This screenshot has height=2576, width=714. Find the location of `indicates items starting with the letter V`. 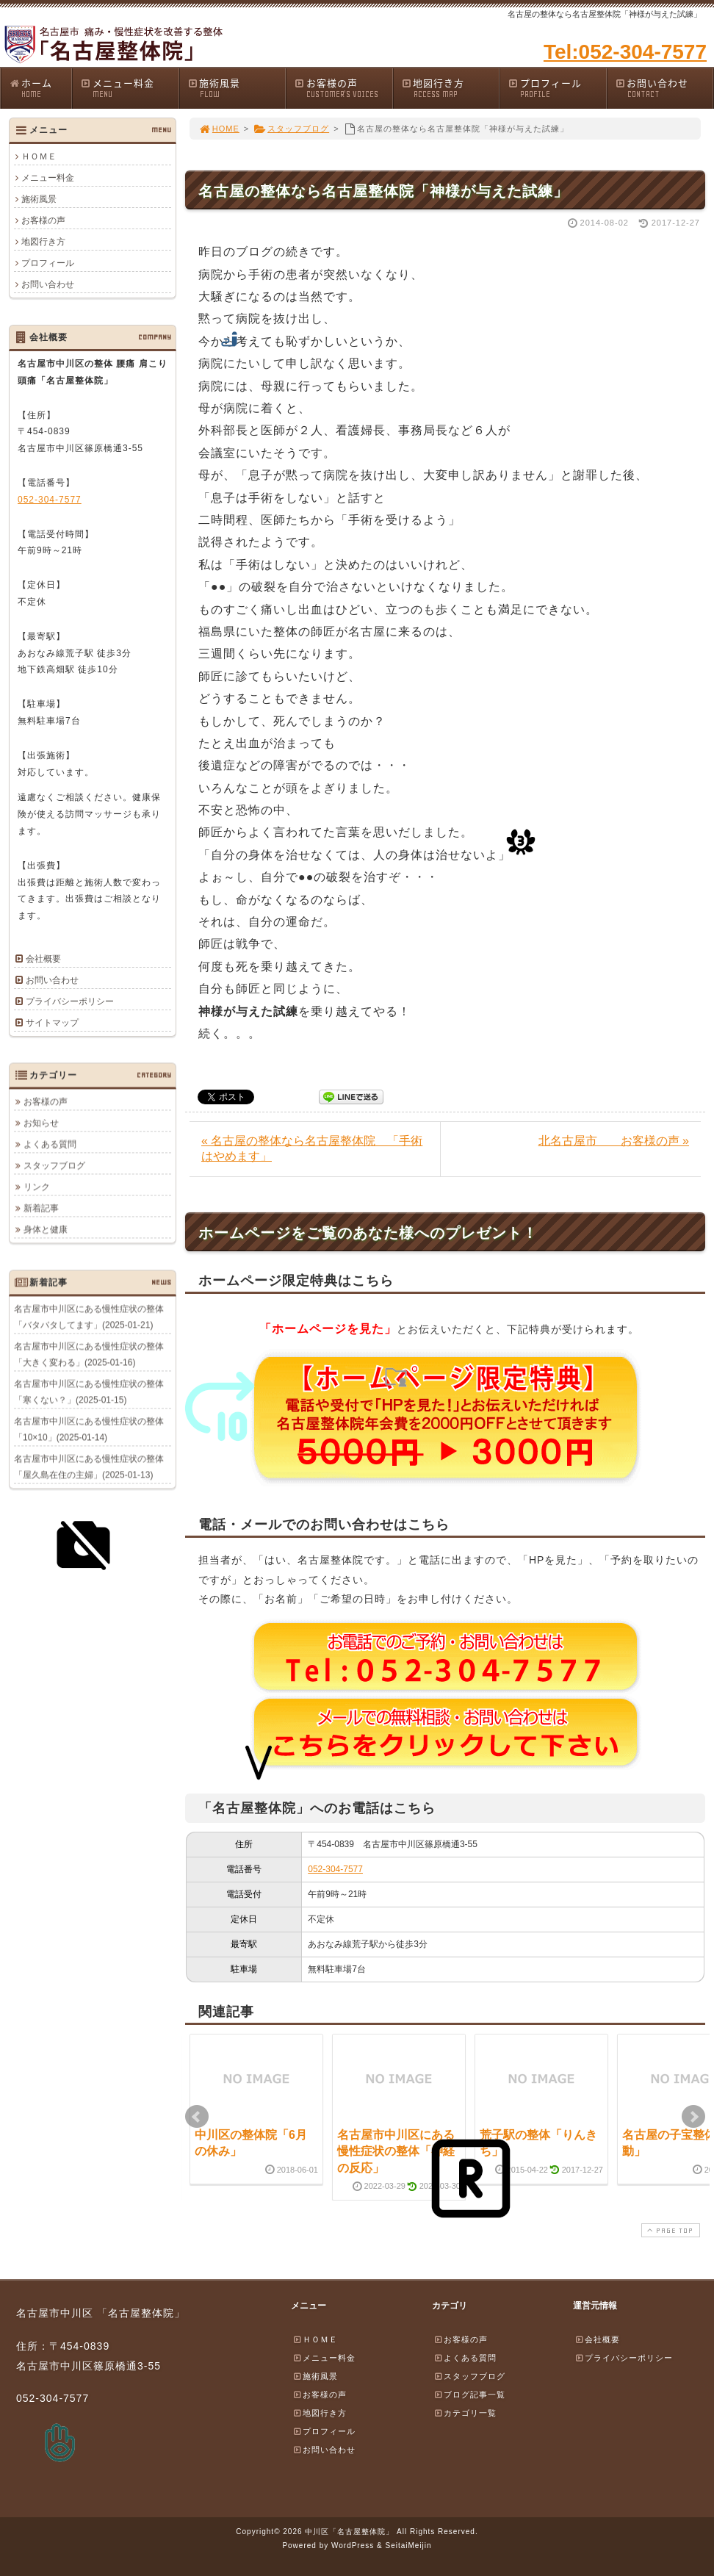

indicates items starting with the letter V is located at coordinates (259, 1763).